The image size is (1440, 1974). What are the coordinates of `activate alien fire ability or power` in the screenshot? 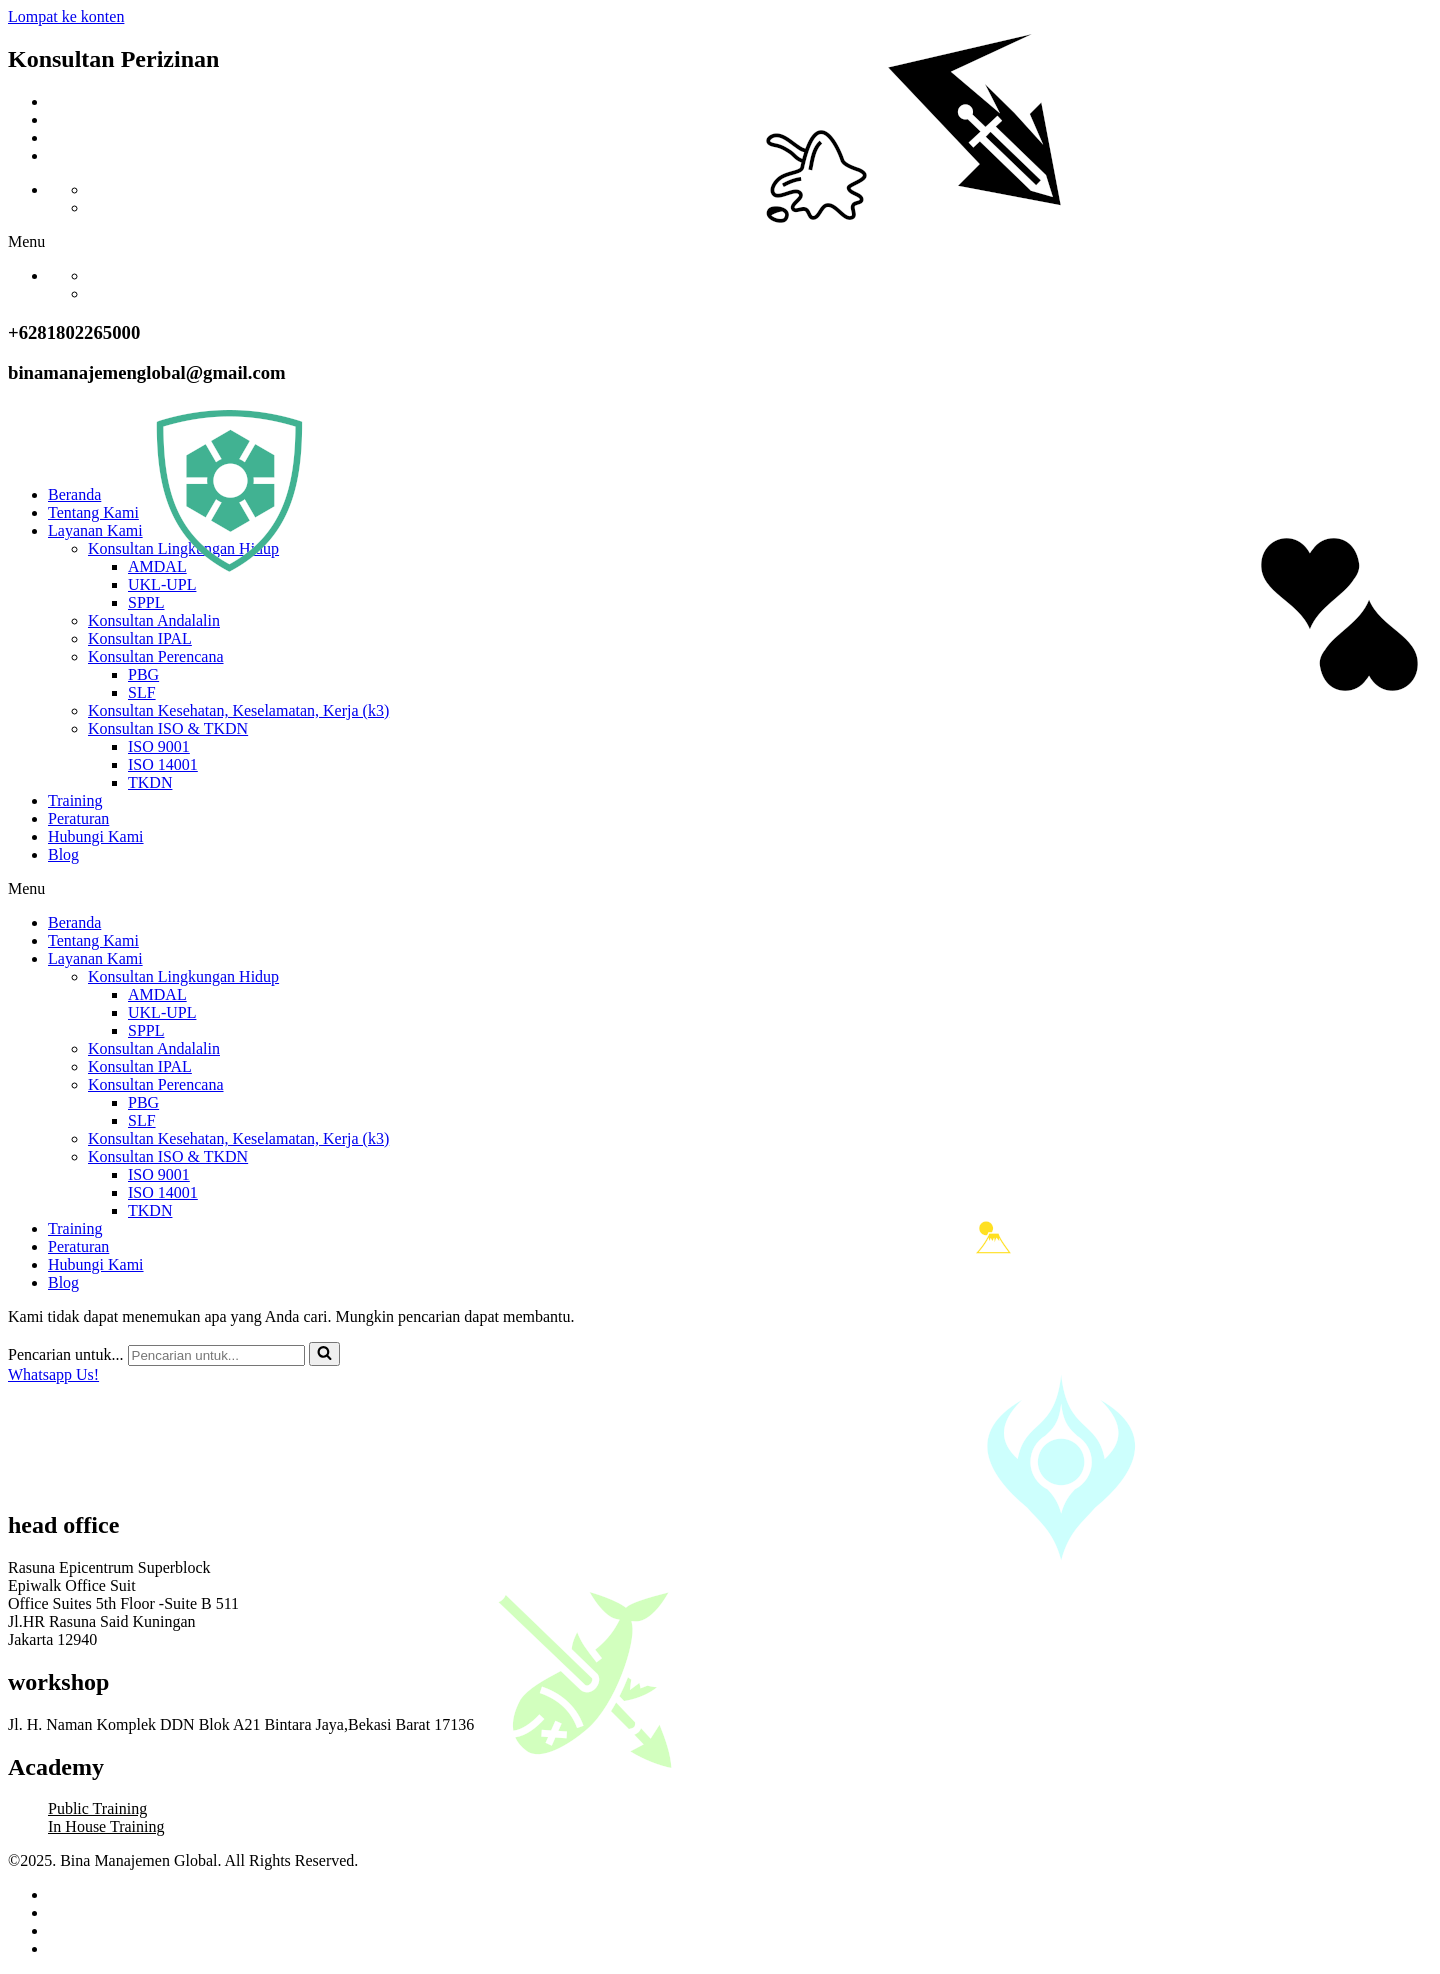 It's located at (1059, 1467).